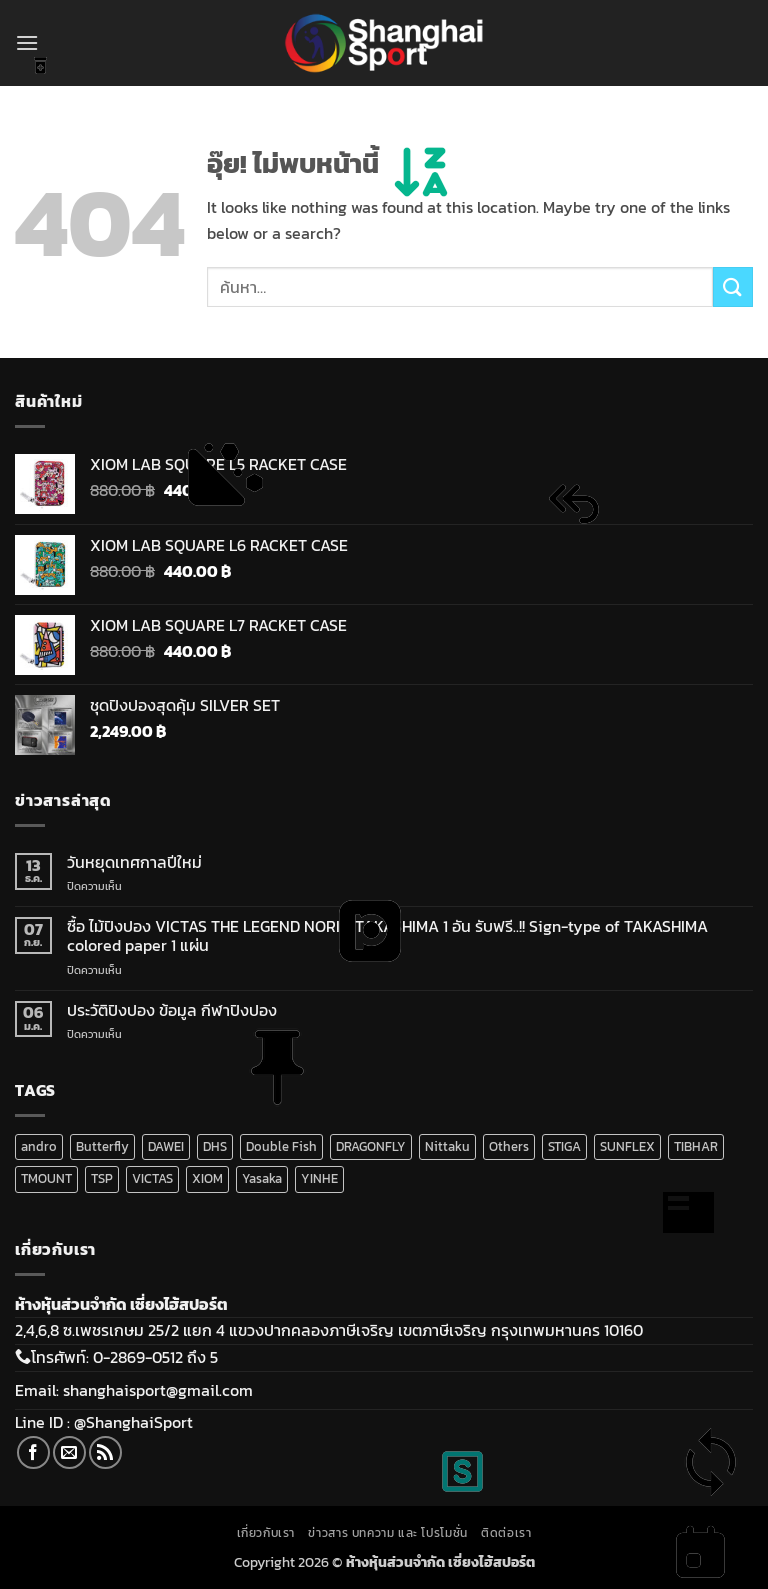 The width and height of the screenshot is (768, 1589). What do you see at coordinates (462, 1471) in the screenshot?
I see `access Stripe payment settings` at bounding box center [462, 1471].